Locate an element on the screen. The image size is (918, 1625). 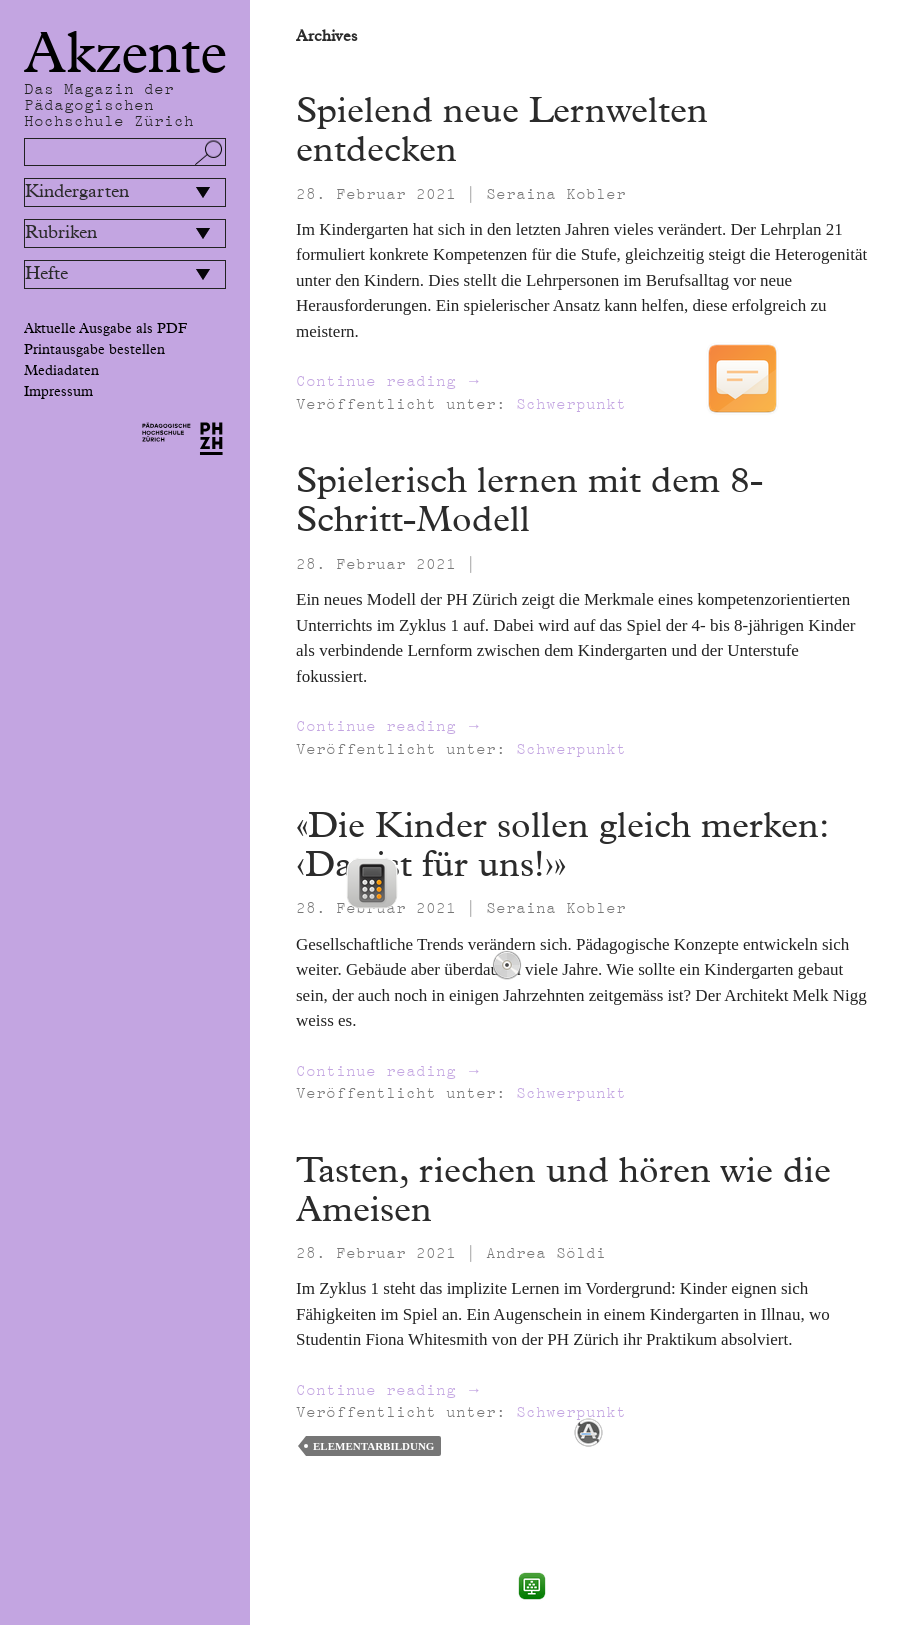
open the calculator app is located at coordinates (372, 883).